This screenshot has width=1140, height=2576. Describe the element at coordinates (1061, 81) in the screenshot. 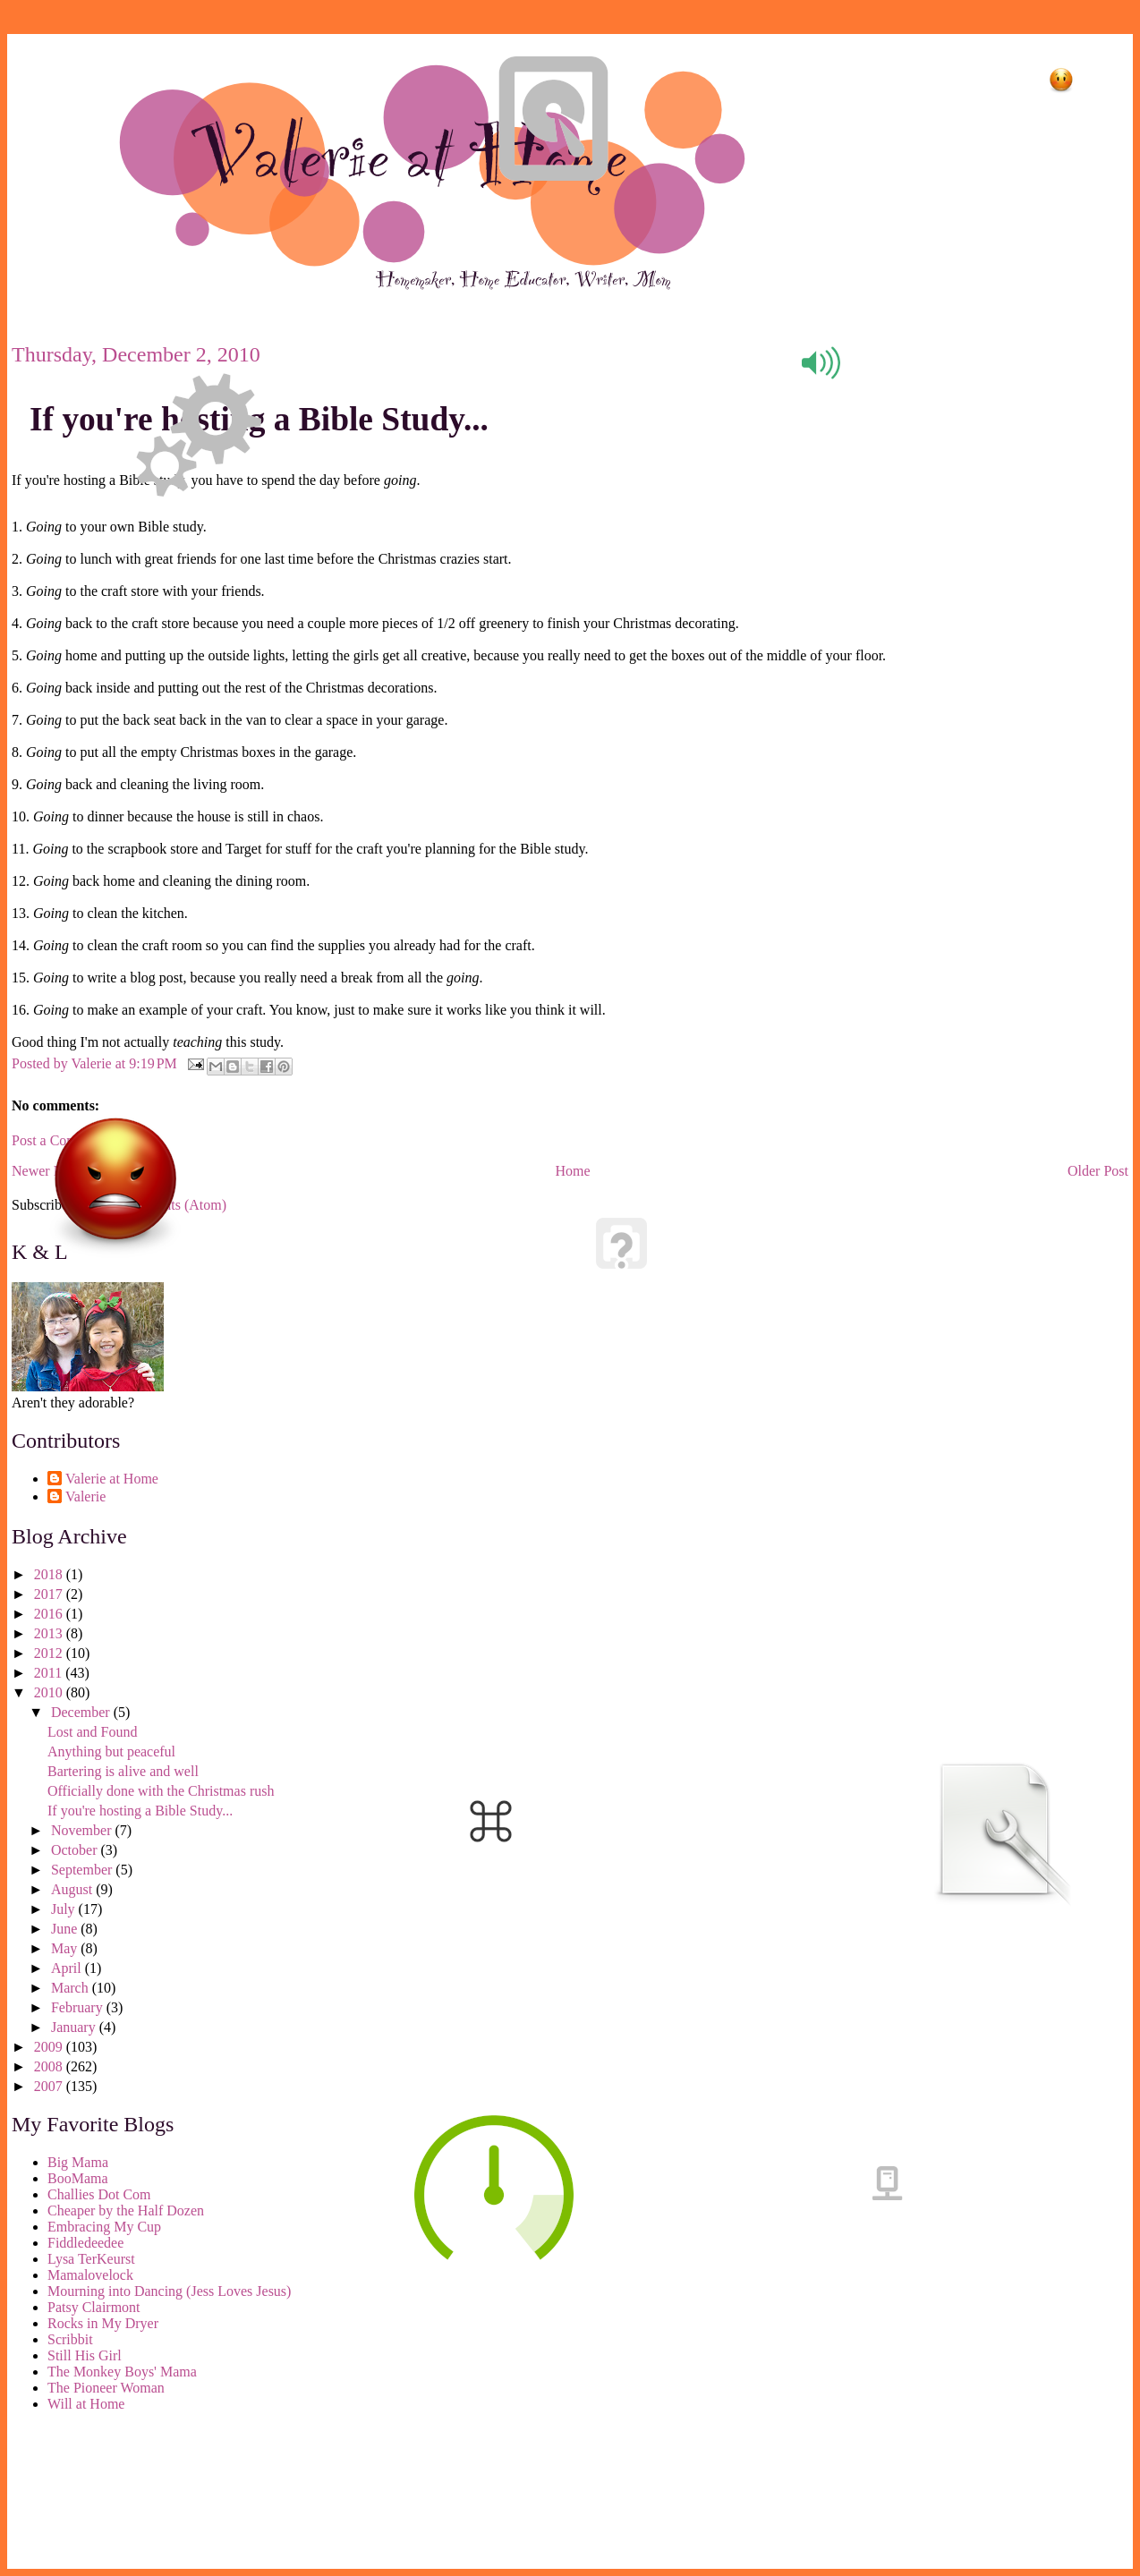

I see `indicates embarrassment or awkwardness in a message` at that location.